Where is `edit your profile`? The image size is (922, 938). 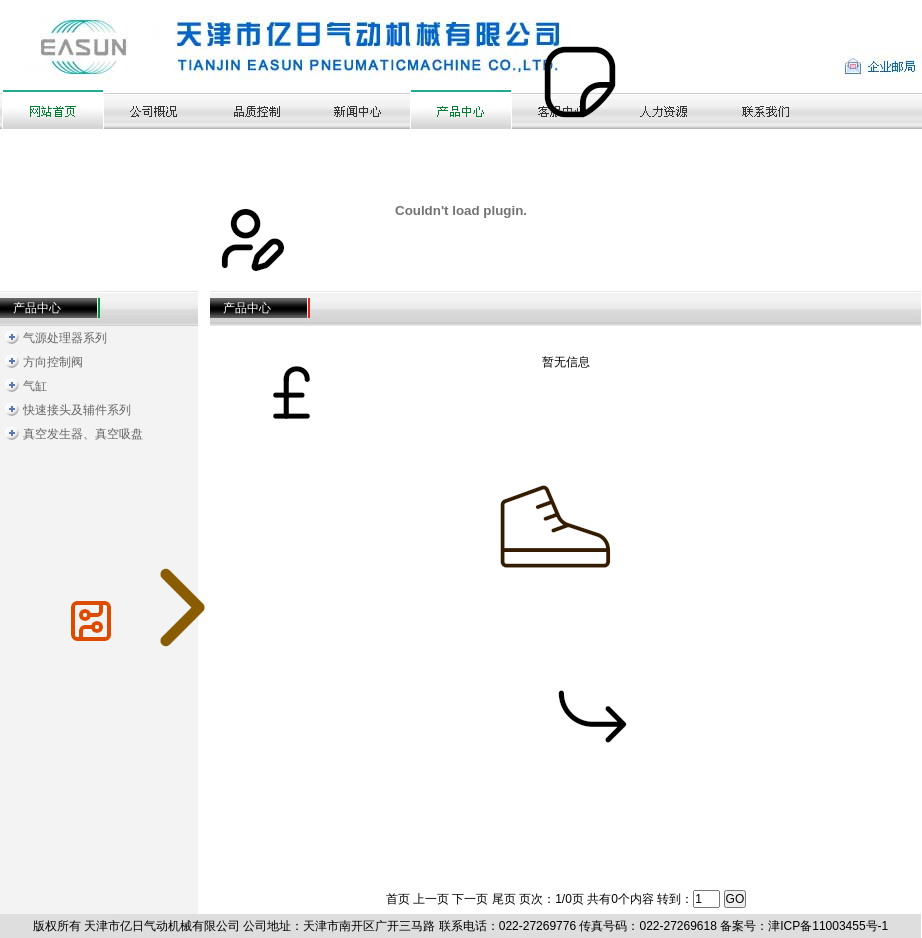 edit your profile is located at coordinates (251, 238).